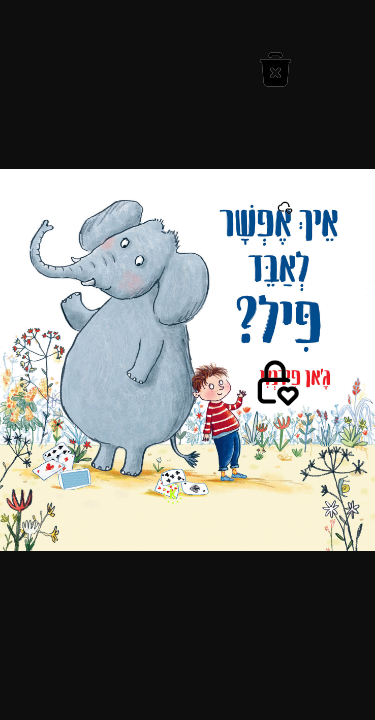 The width and height of the screenshot is (375, 720). Describe the element at coordinates (275, 69) in the screenshot. I see `permanently delete item` at that location.